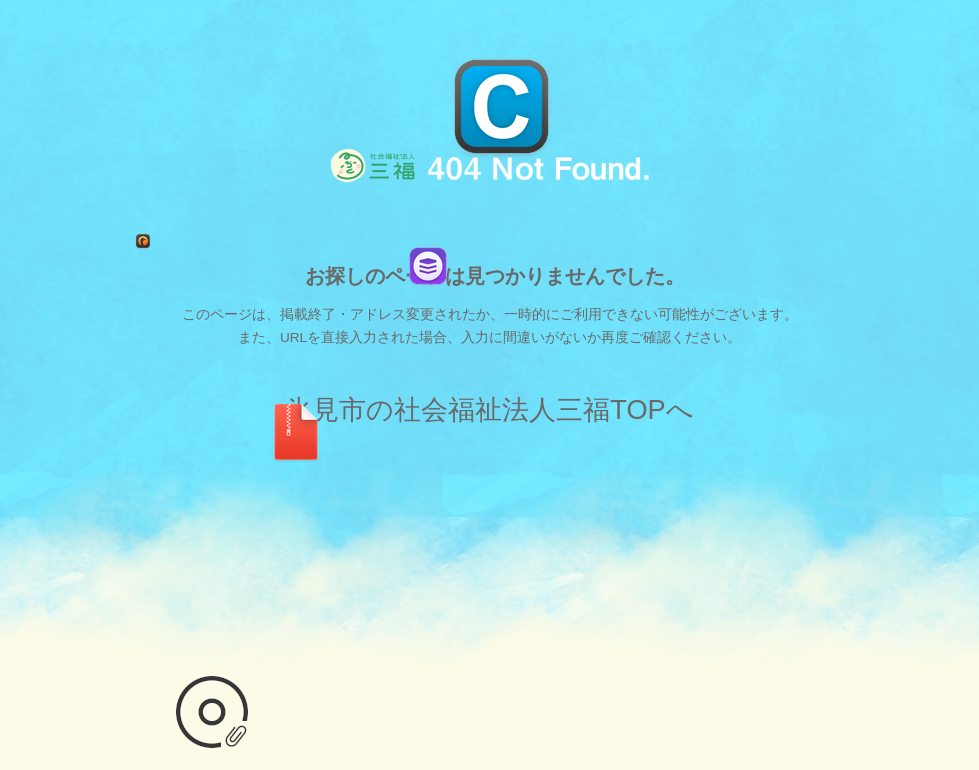 The width and height of the screenshot is (979, 770). I want to click on launch the cemu wii u emulator, so click(501, 106).